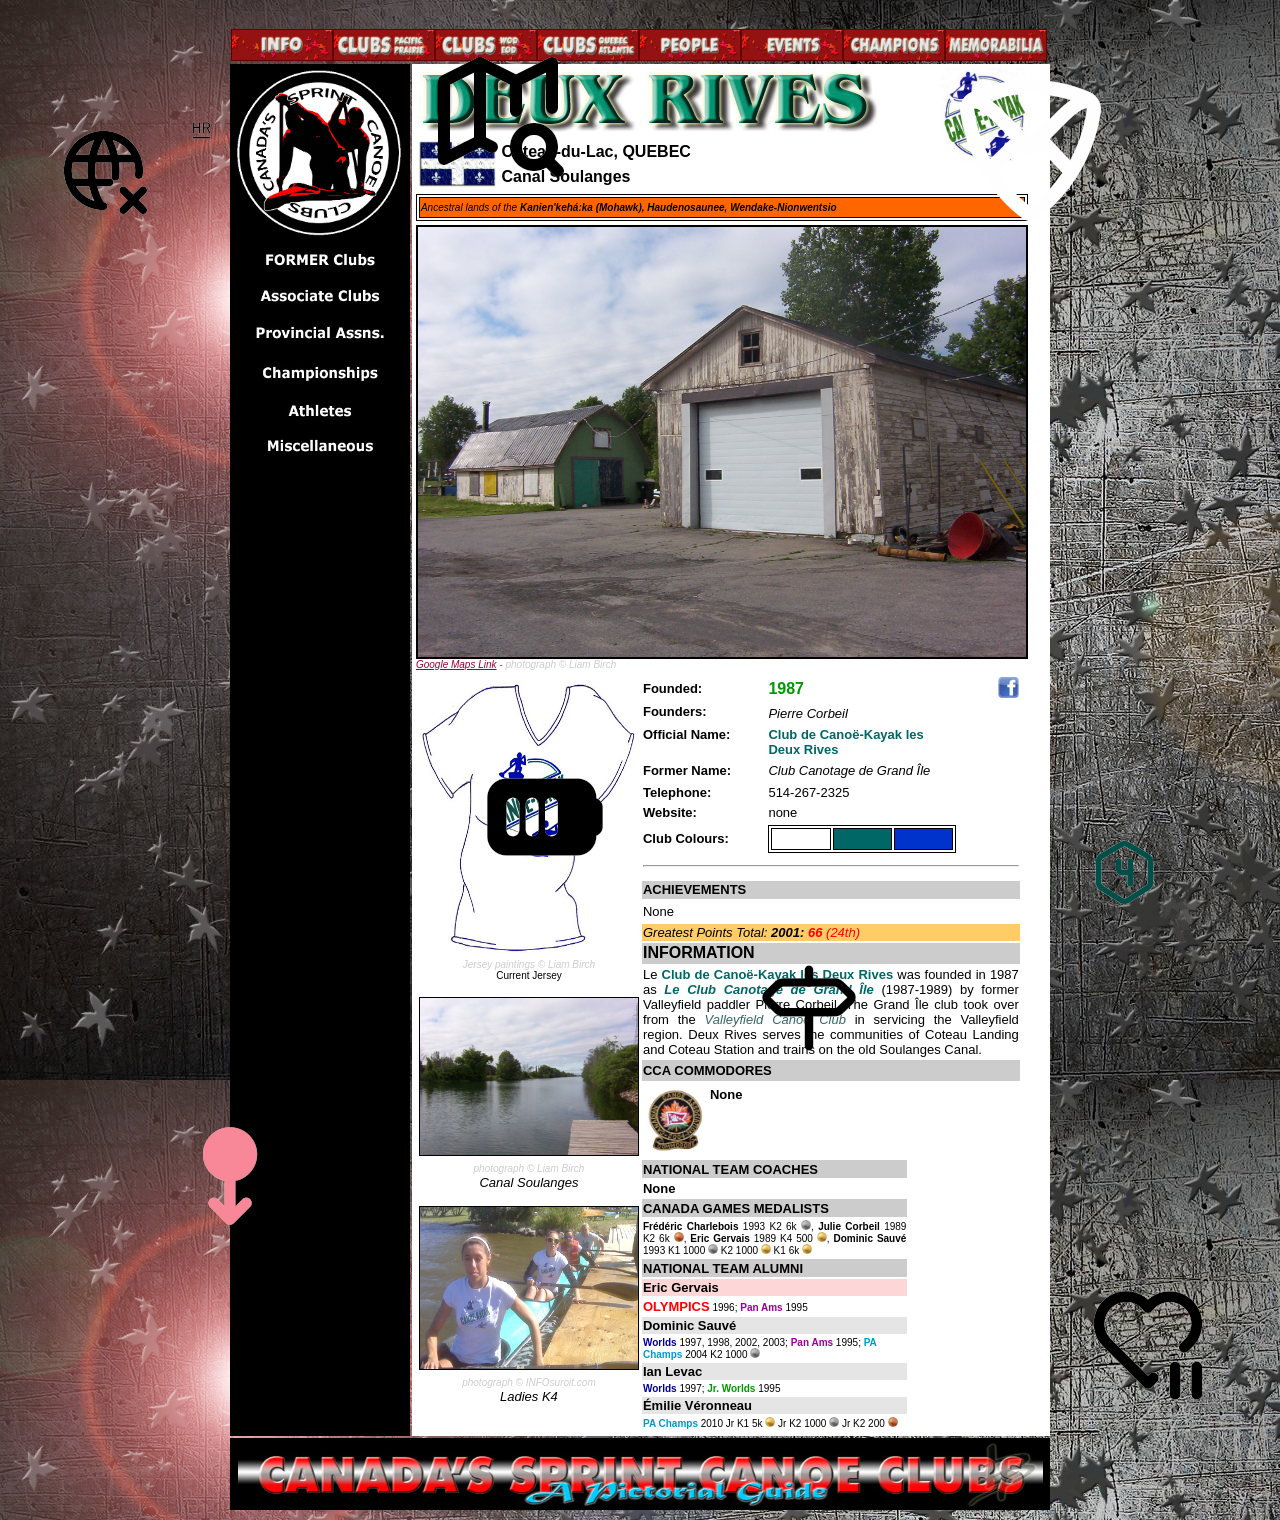 The width and height of the screenshot is (1280, 1520). Describe the element at coordinates (1148, 1340) in the screenshot. I see `pause health monitoring or tracking` at that location.